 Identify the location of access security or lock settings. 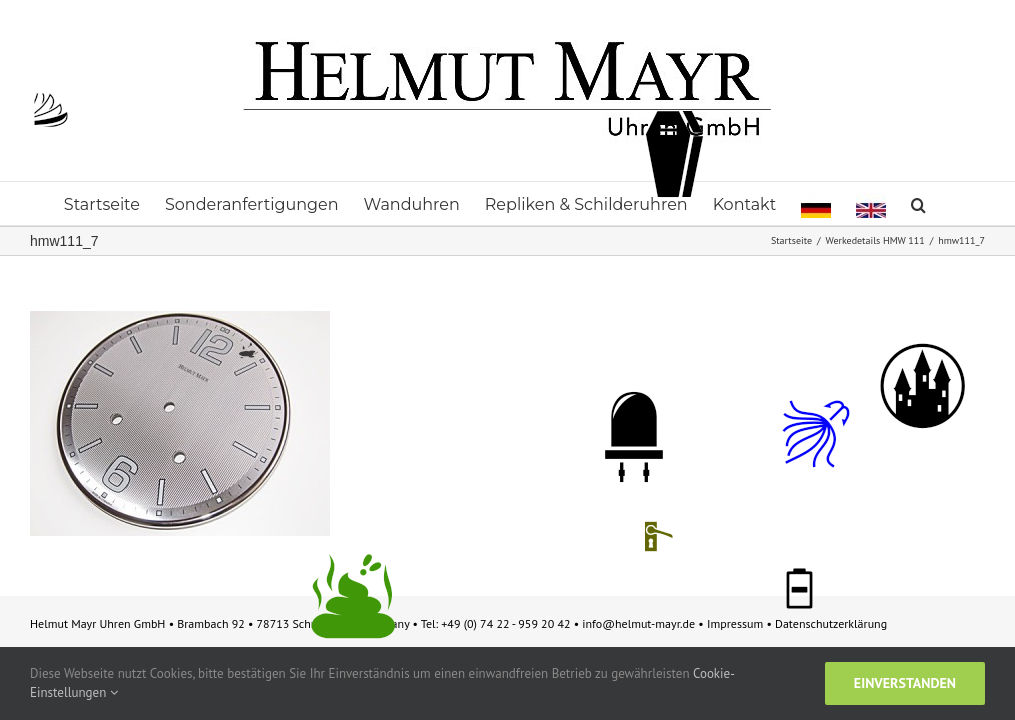
(657, 536).